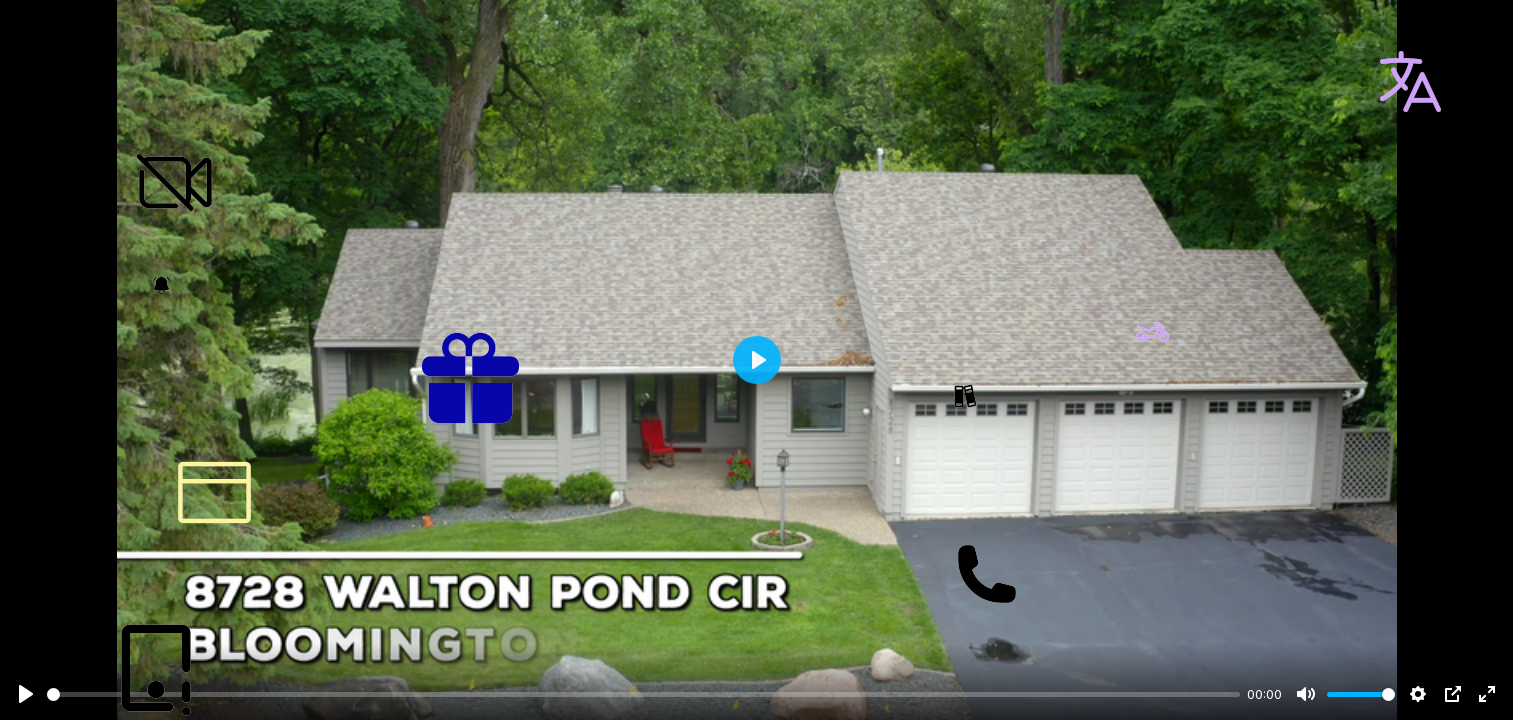 The height and width of the screenshot is (720, 1513). I want to click on video camera is off, so click(175, 182).